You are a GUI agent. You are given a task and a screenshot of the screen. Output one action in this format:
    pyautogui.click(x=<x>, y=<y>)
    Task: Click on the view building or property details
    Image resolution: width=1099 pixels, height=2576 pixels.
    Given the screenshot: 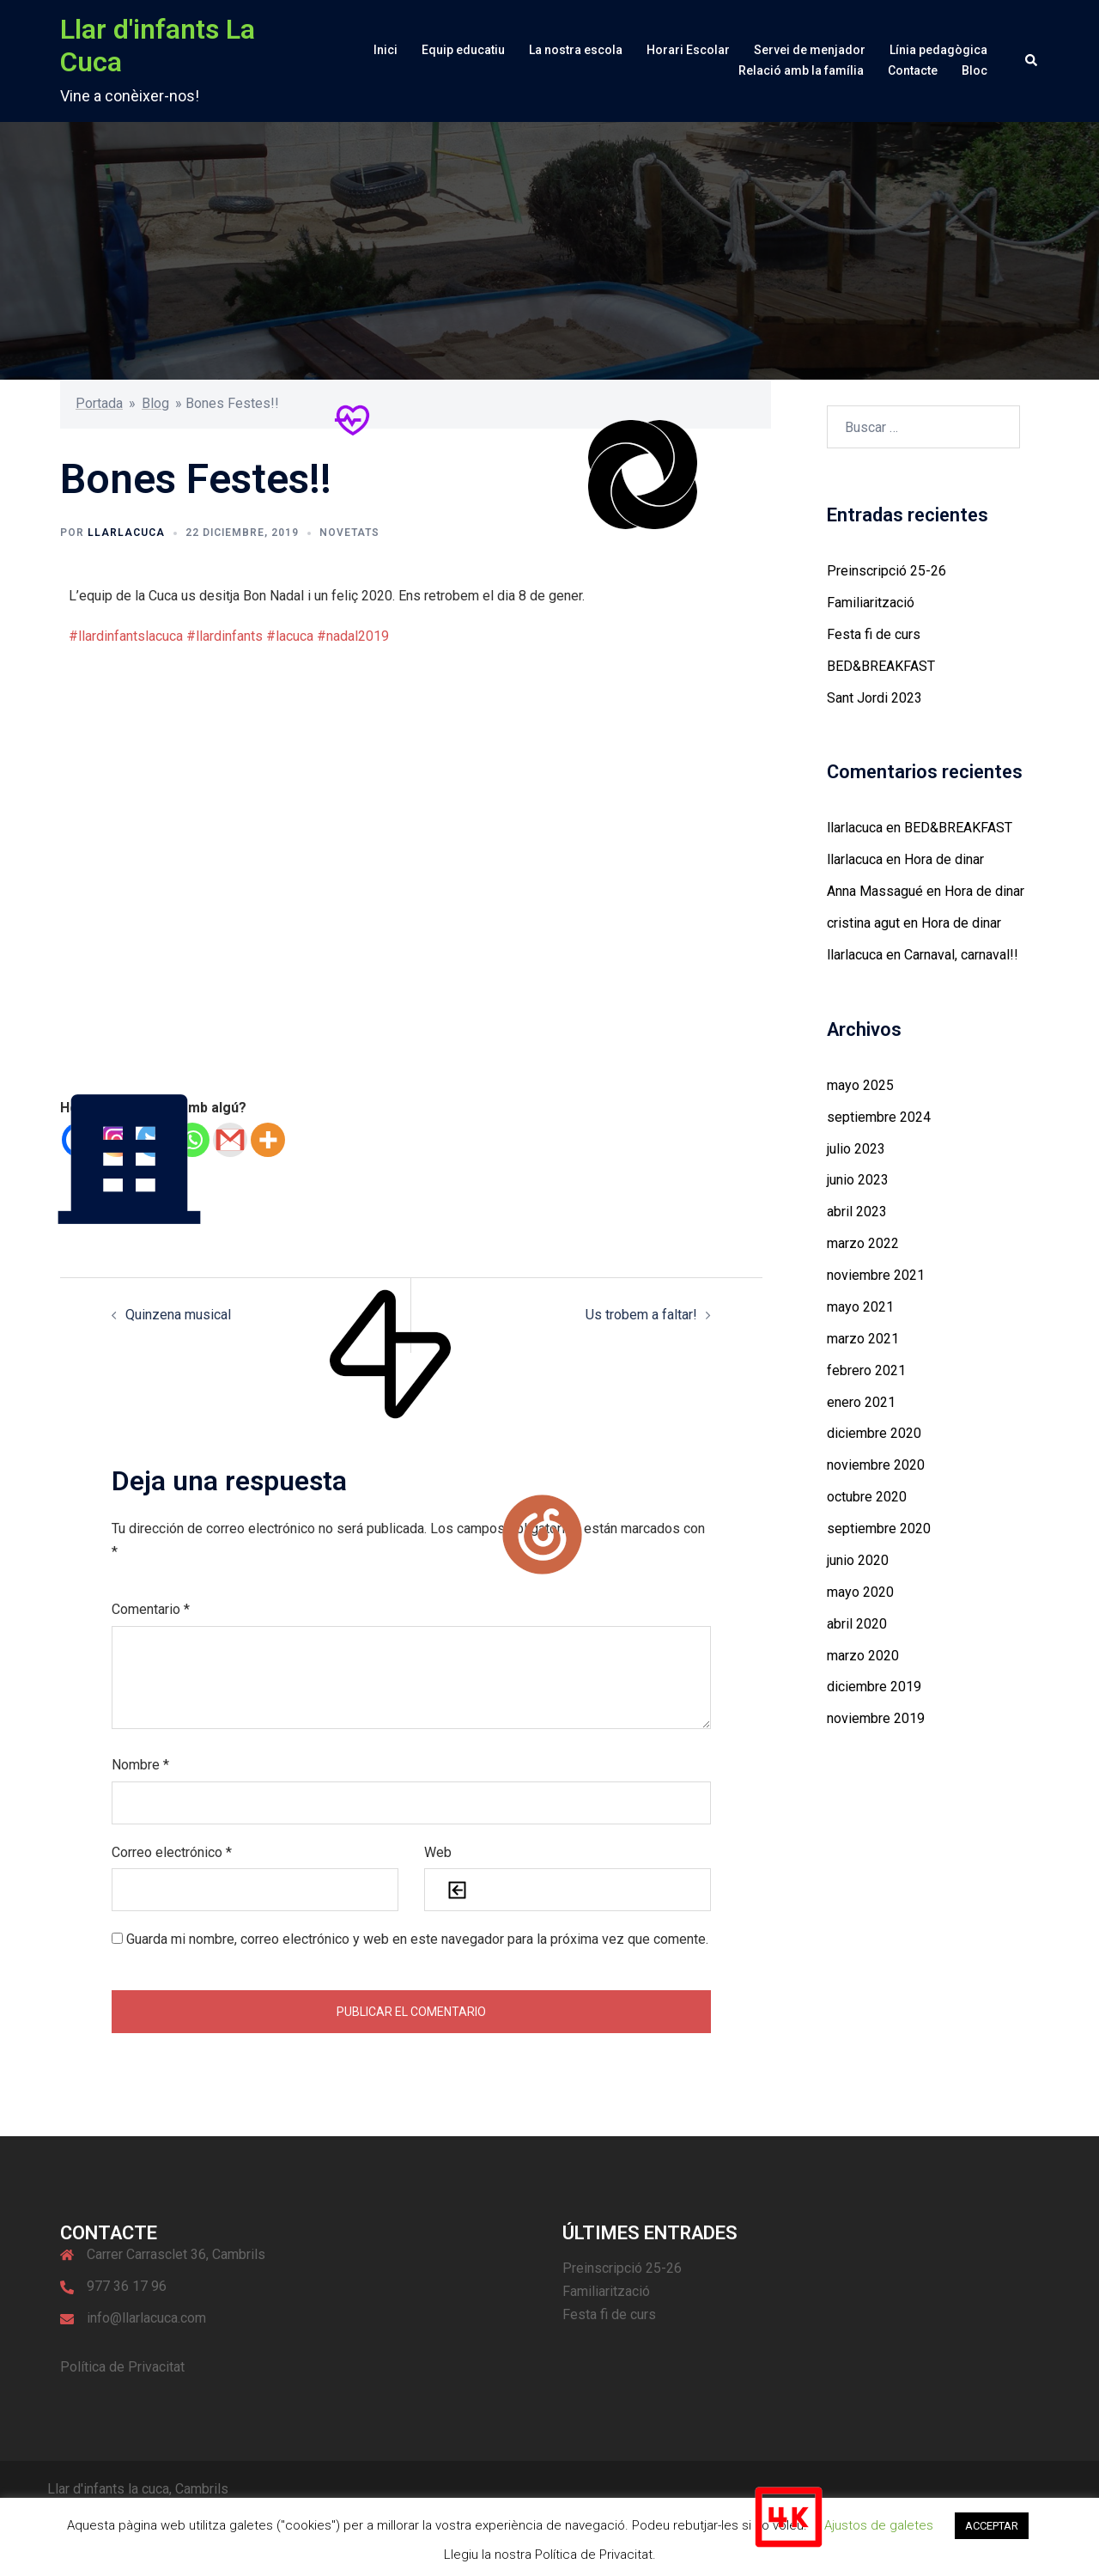 What is the action you would take?
    pyautogui.click(x=129, y=1159)
    